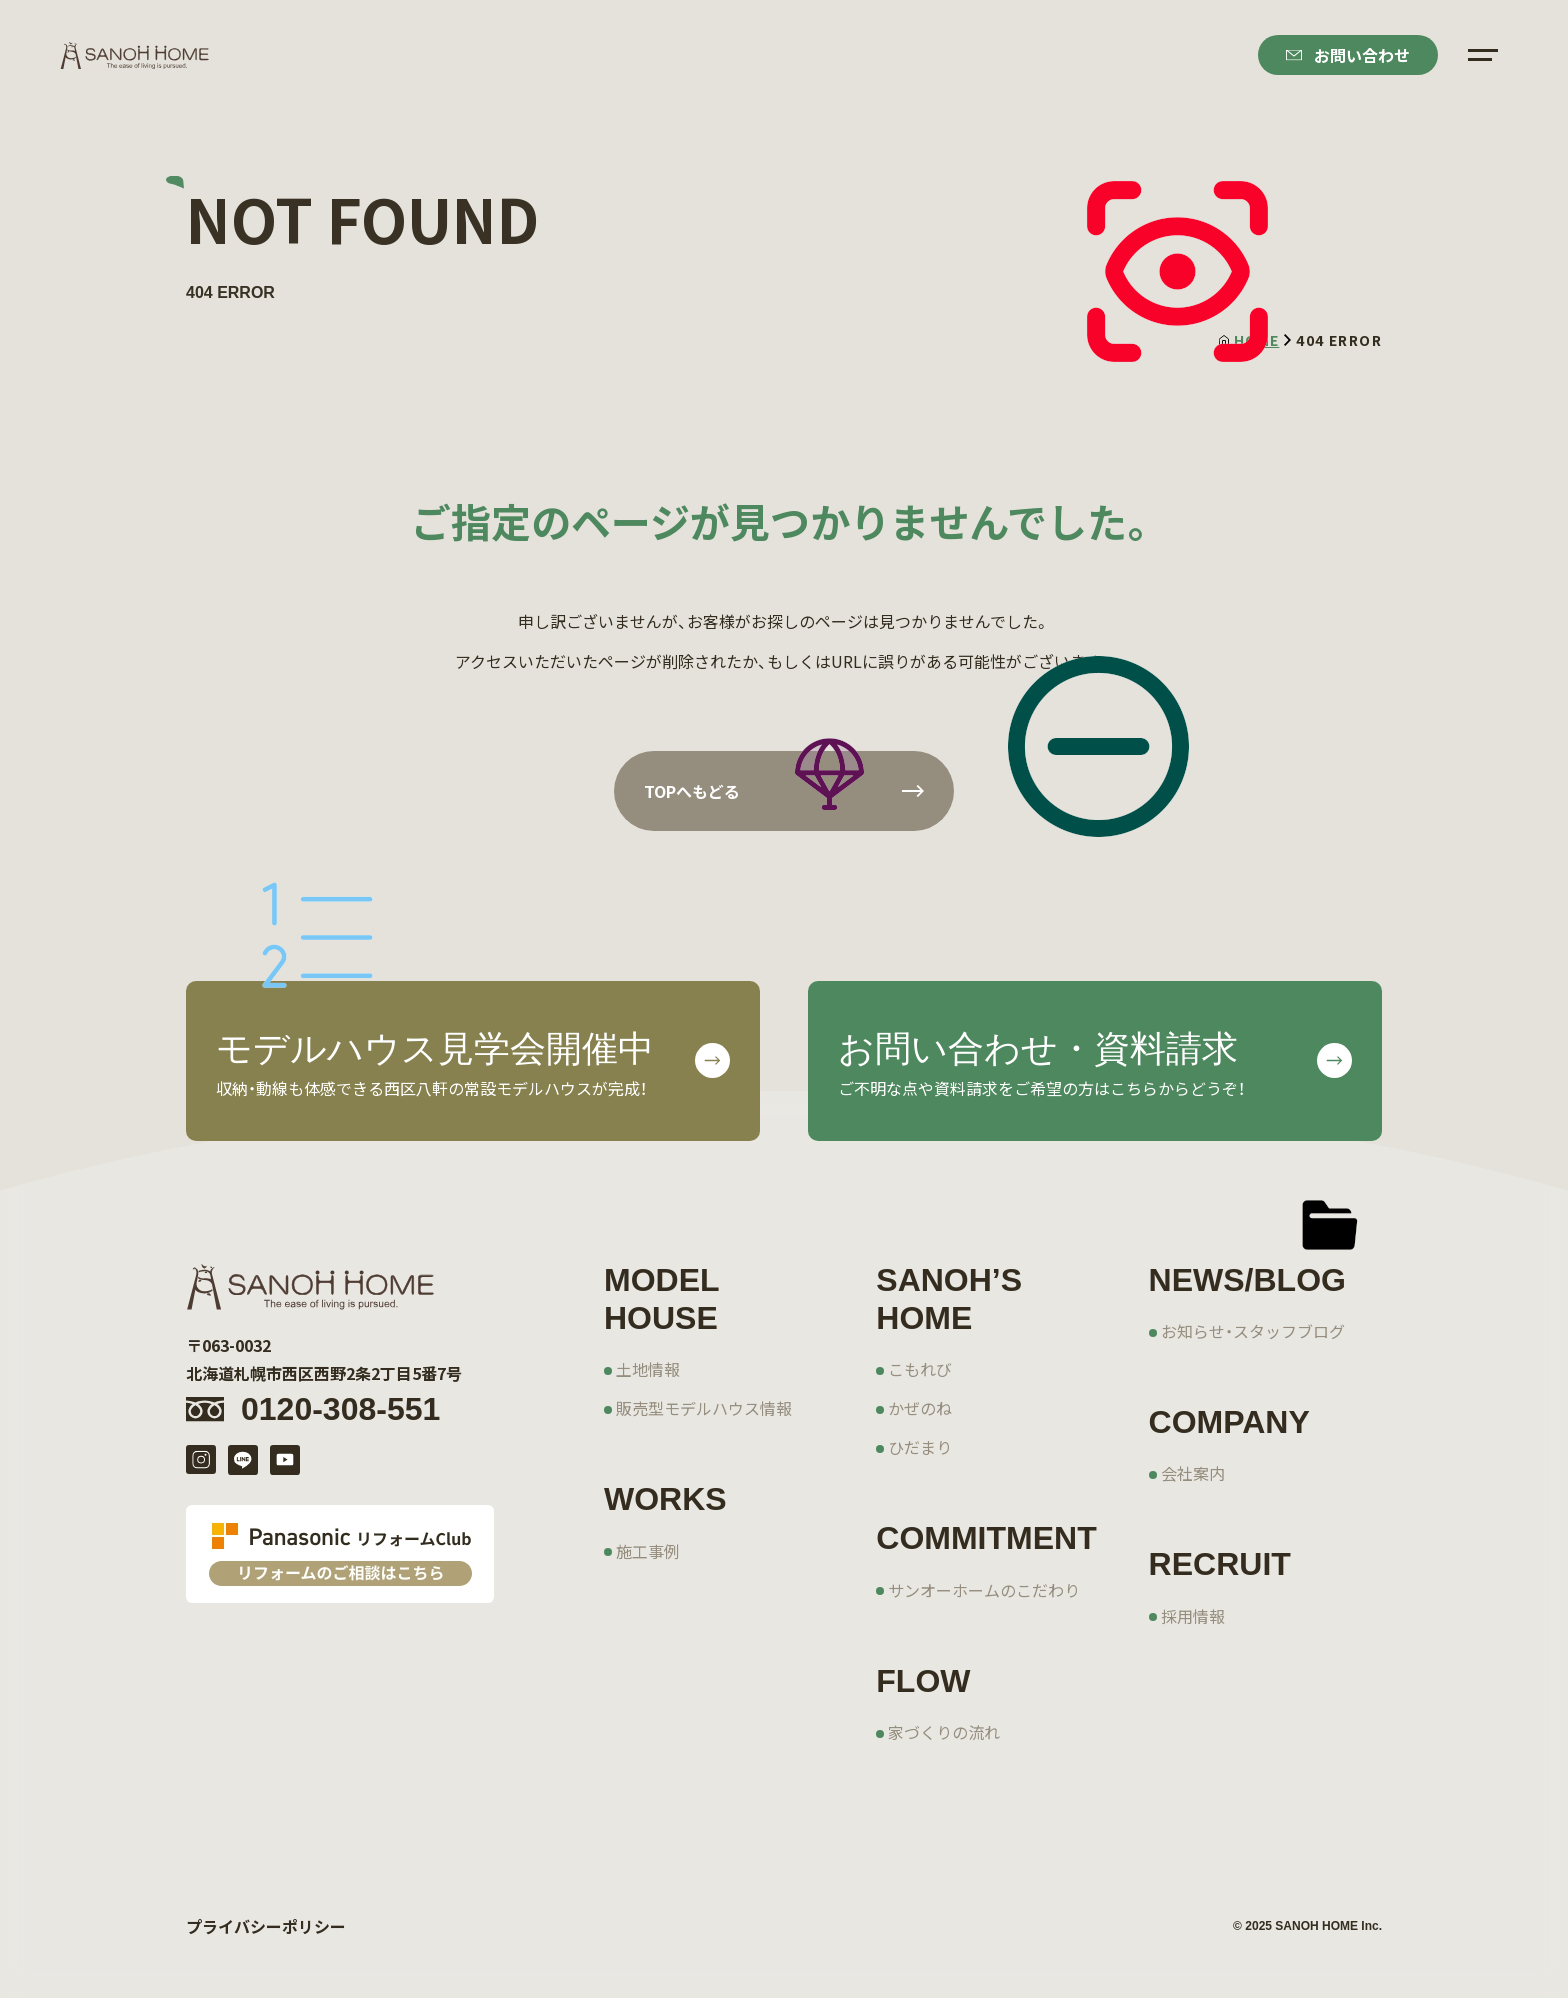 The width and height of the screenshot is (1568, 1998). Describe the element at coordinates (829, 775) in the screenshot. I see `access emergency or backup recovery options` at that location.